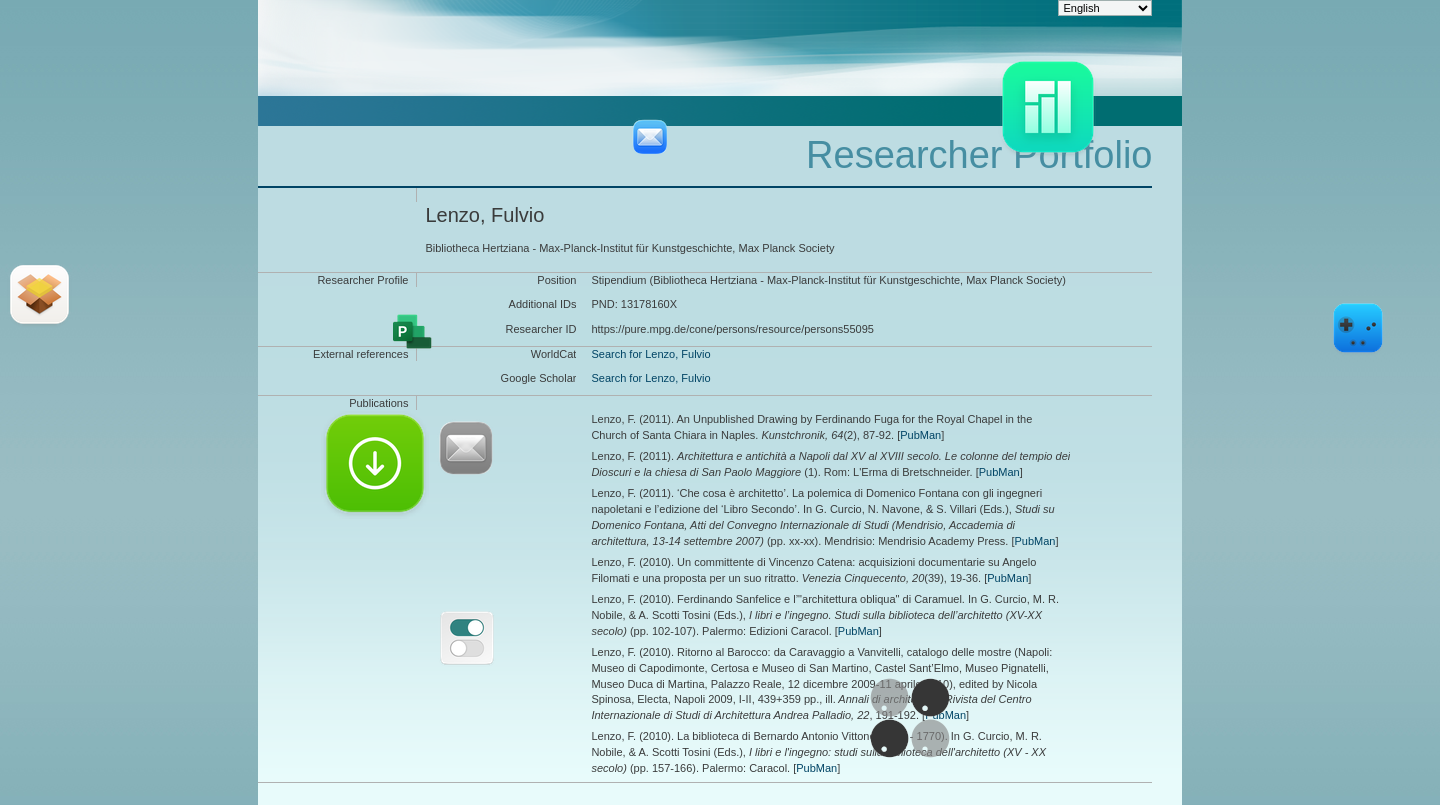 This screenshot has height=805, width=1440. What do you see at coordinates (1048, 107) in the screenshot?
I see `launch manjaro linux application` at bounding box center [1048, 107].